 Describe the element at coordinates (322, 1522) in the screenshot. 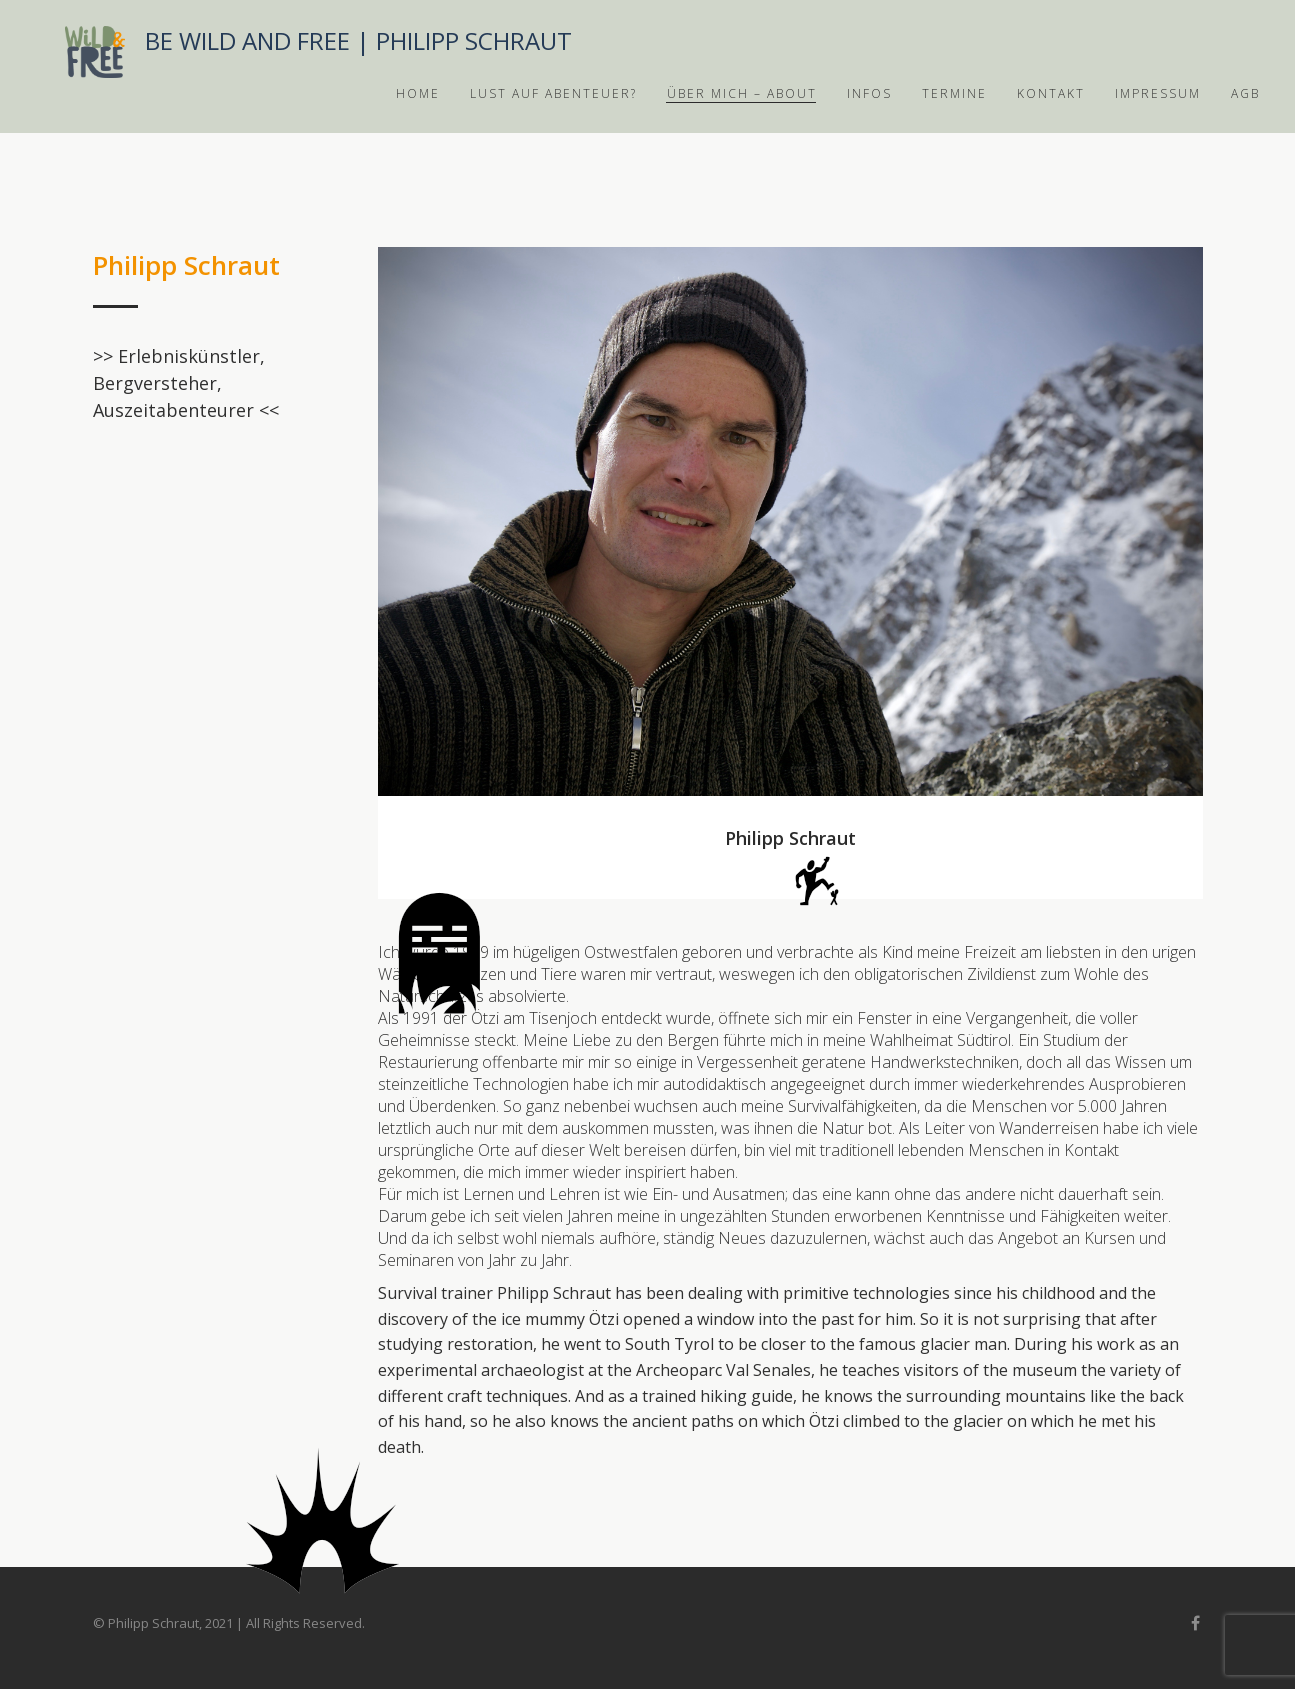

I see `enter a new area or portal in a game` at that location.